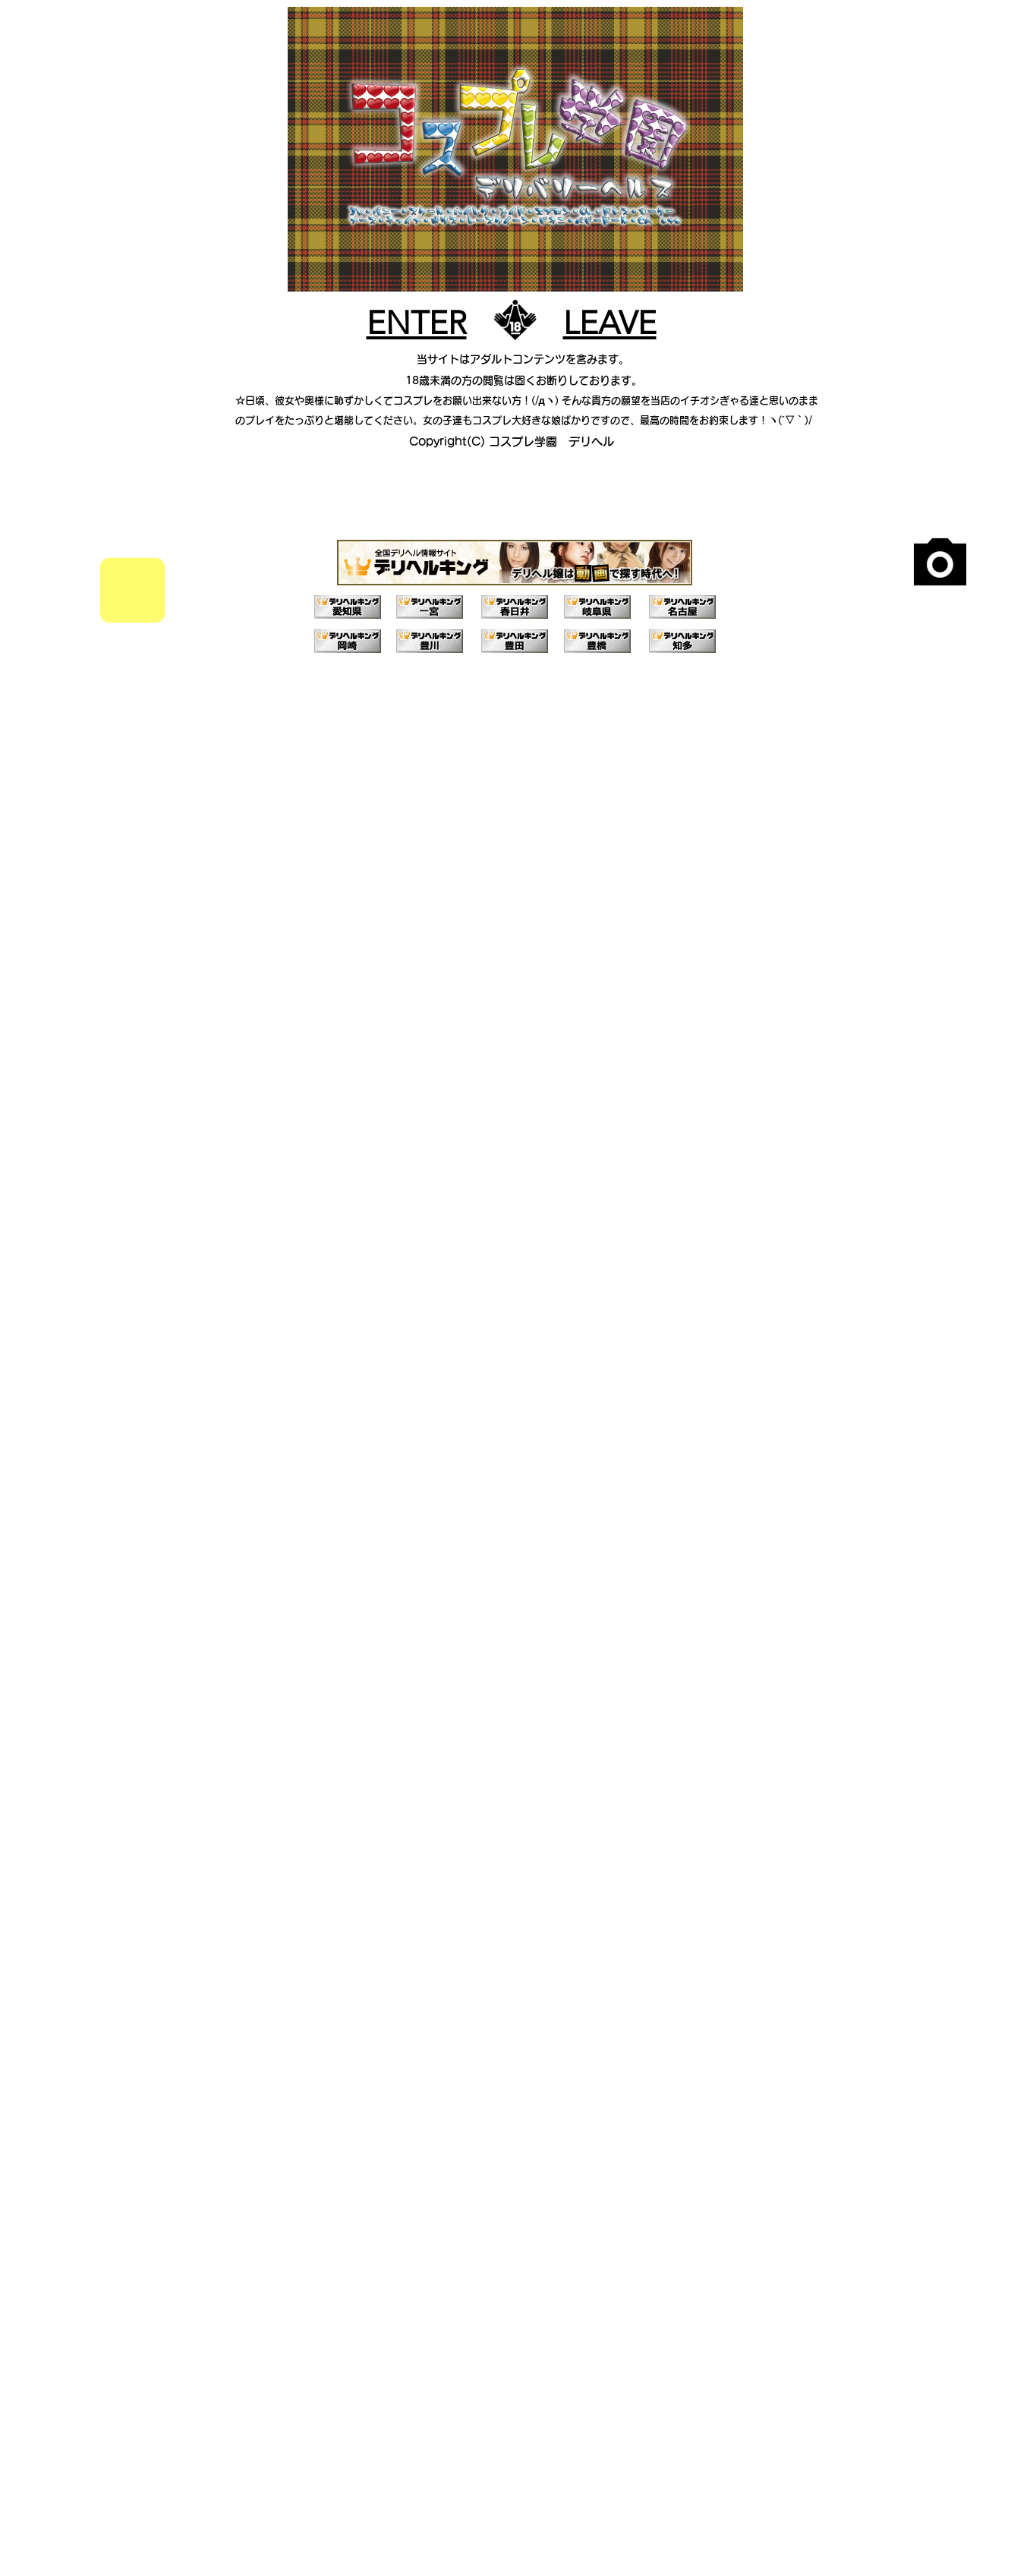 The width and height of the screenshot is (1030, 2576). I want to click on stop or halt media playback, so click(132, 590).